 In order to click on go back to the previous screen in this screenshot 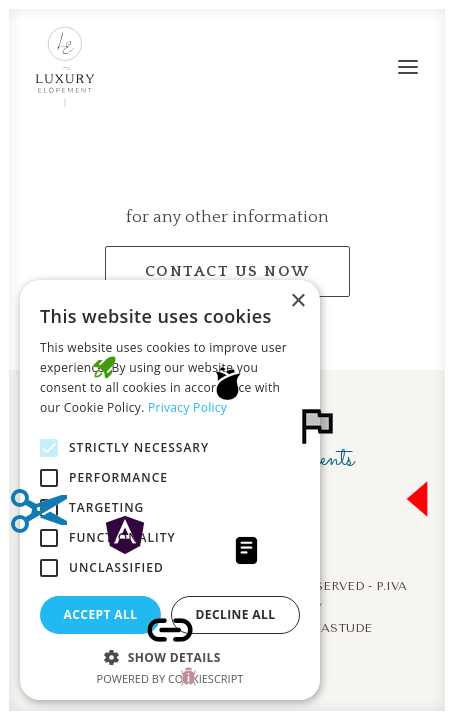, I will do `click(417, 499)`.